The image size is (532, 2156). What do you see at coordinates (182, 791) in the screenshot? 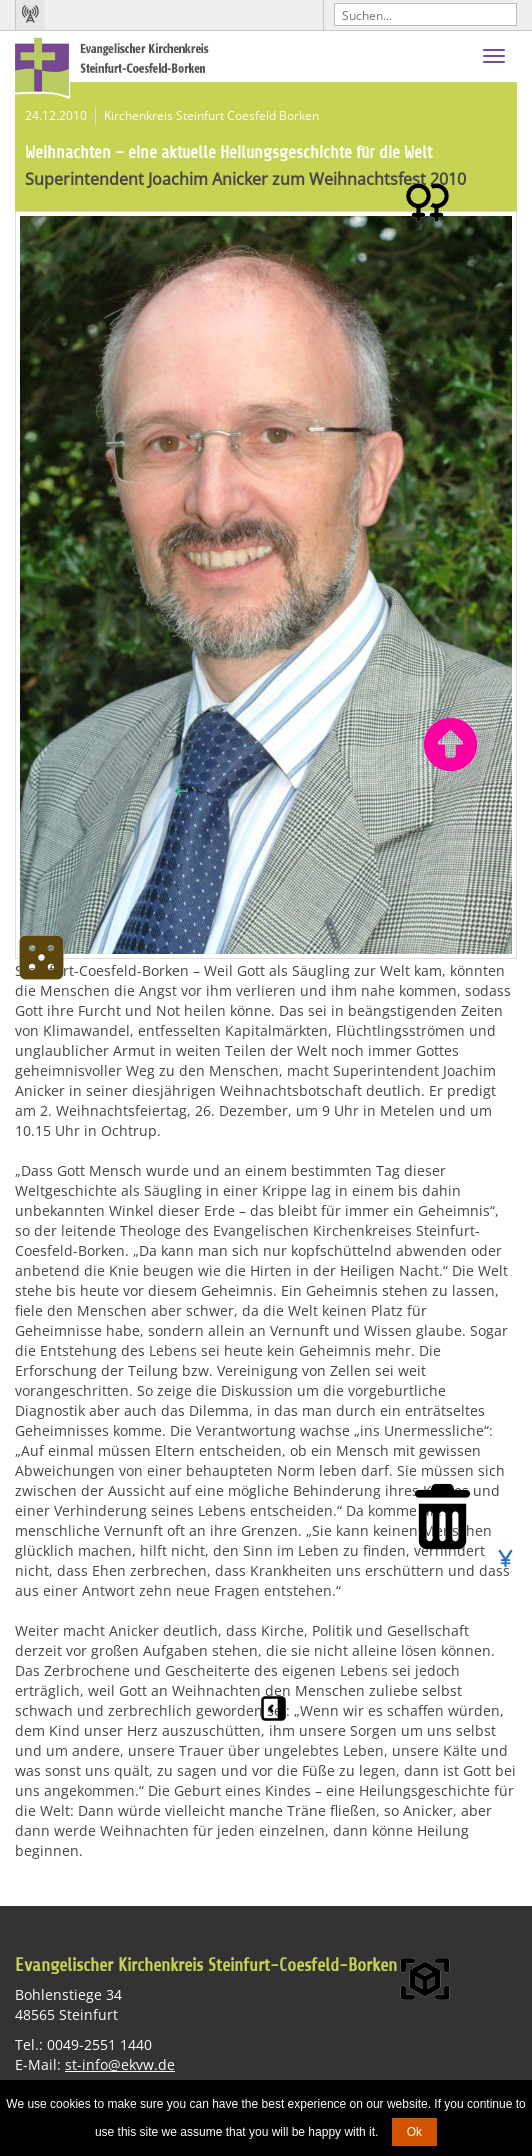
I see `go back to the previous screen` at bounding box center [182, 791].